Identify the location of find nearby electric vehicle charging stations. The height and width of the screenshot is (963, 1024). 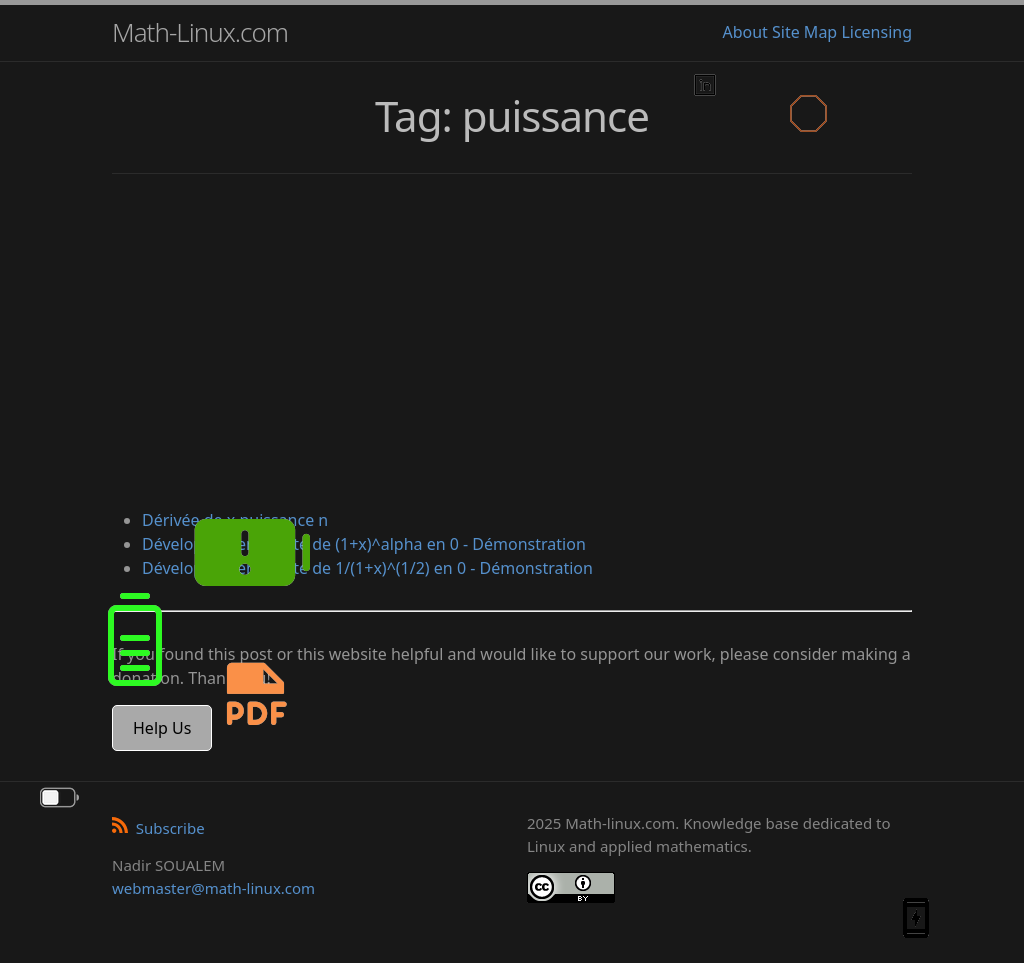
(916, 918).